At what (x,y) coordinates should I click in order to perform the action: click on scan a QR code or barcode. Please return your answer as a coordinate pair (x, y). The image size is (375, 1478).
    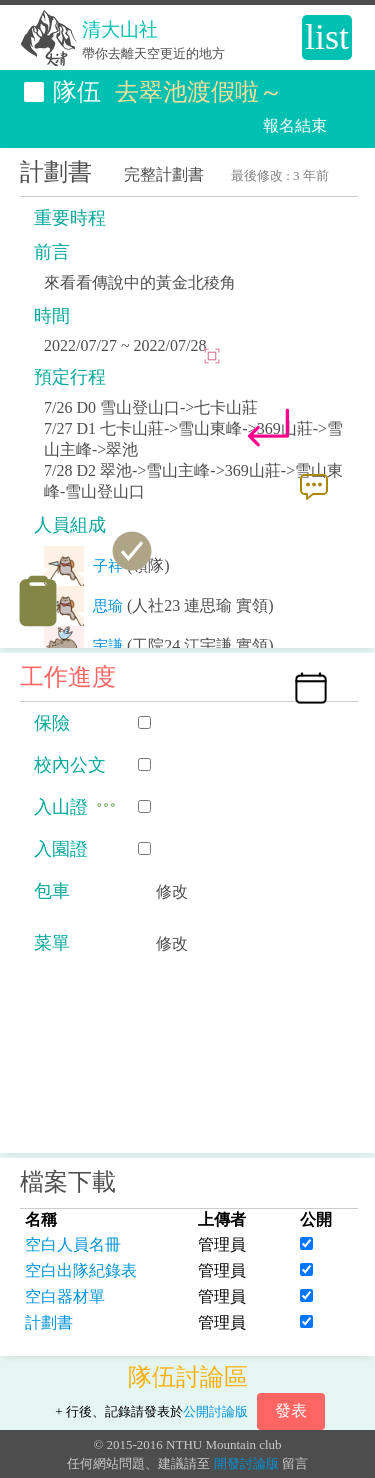
    Looking at the image, I should click on (212, 356).